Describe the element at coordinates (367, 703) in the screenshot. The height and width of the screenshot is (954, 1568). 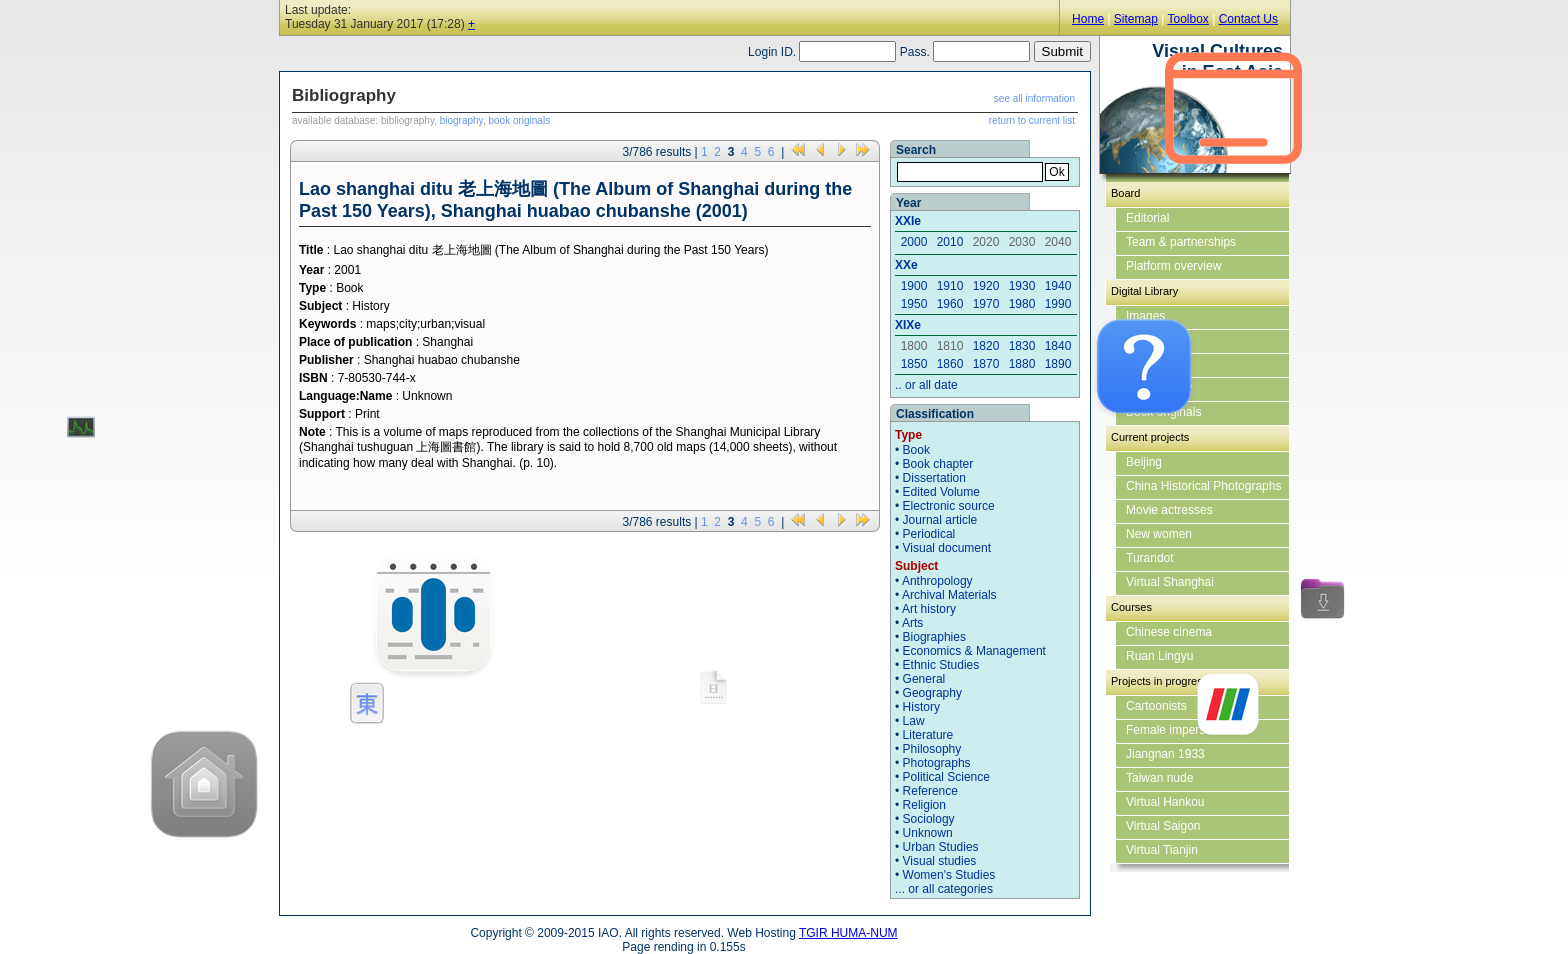
I see `launch the GNOME Mahjongg game` at that location.